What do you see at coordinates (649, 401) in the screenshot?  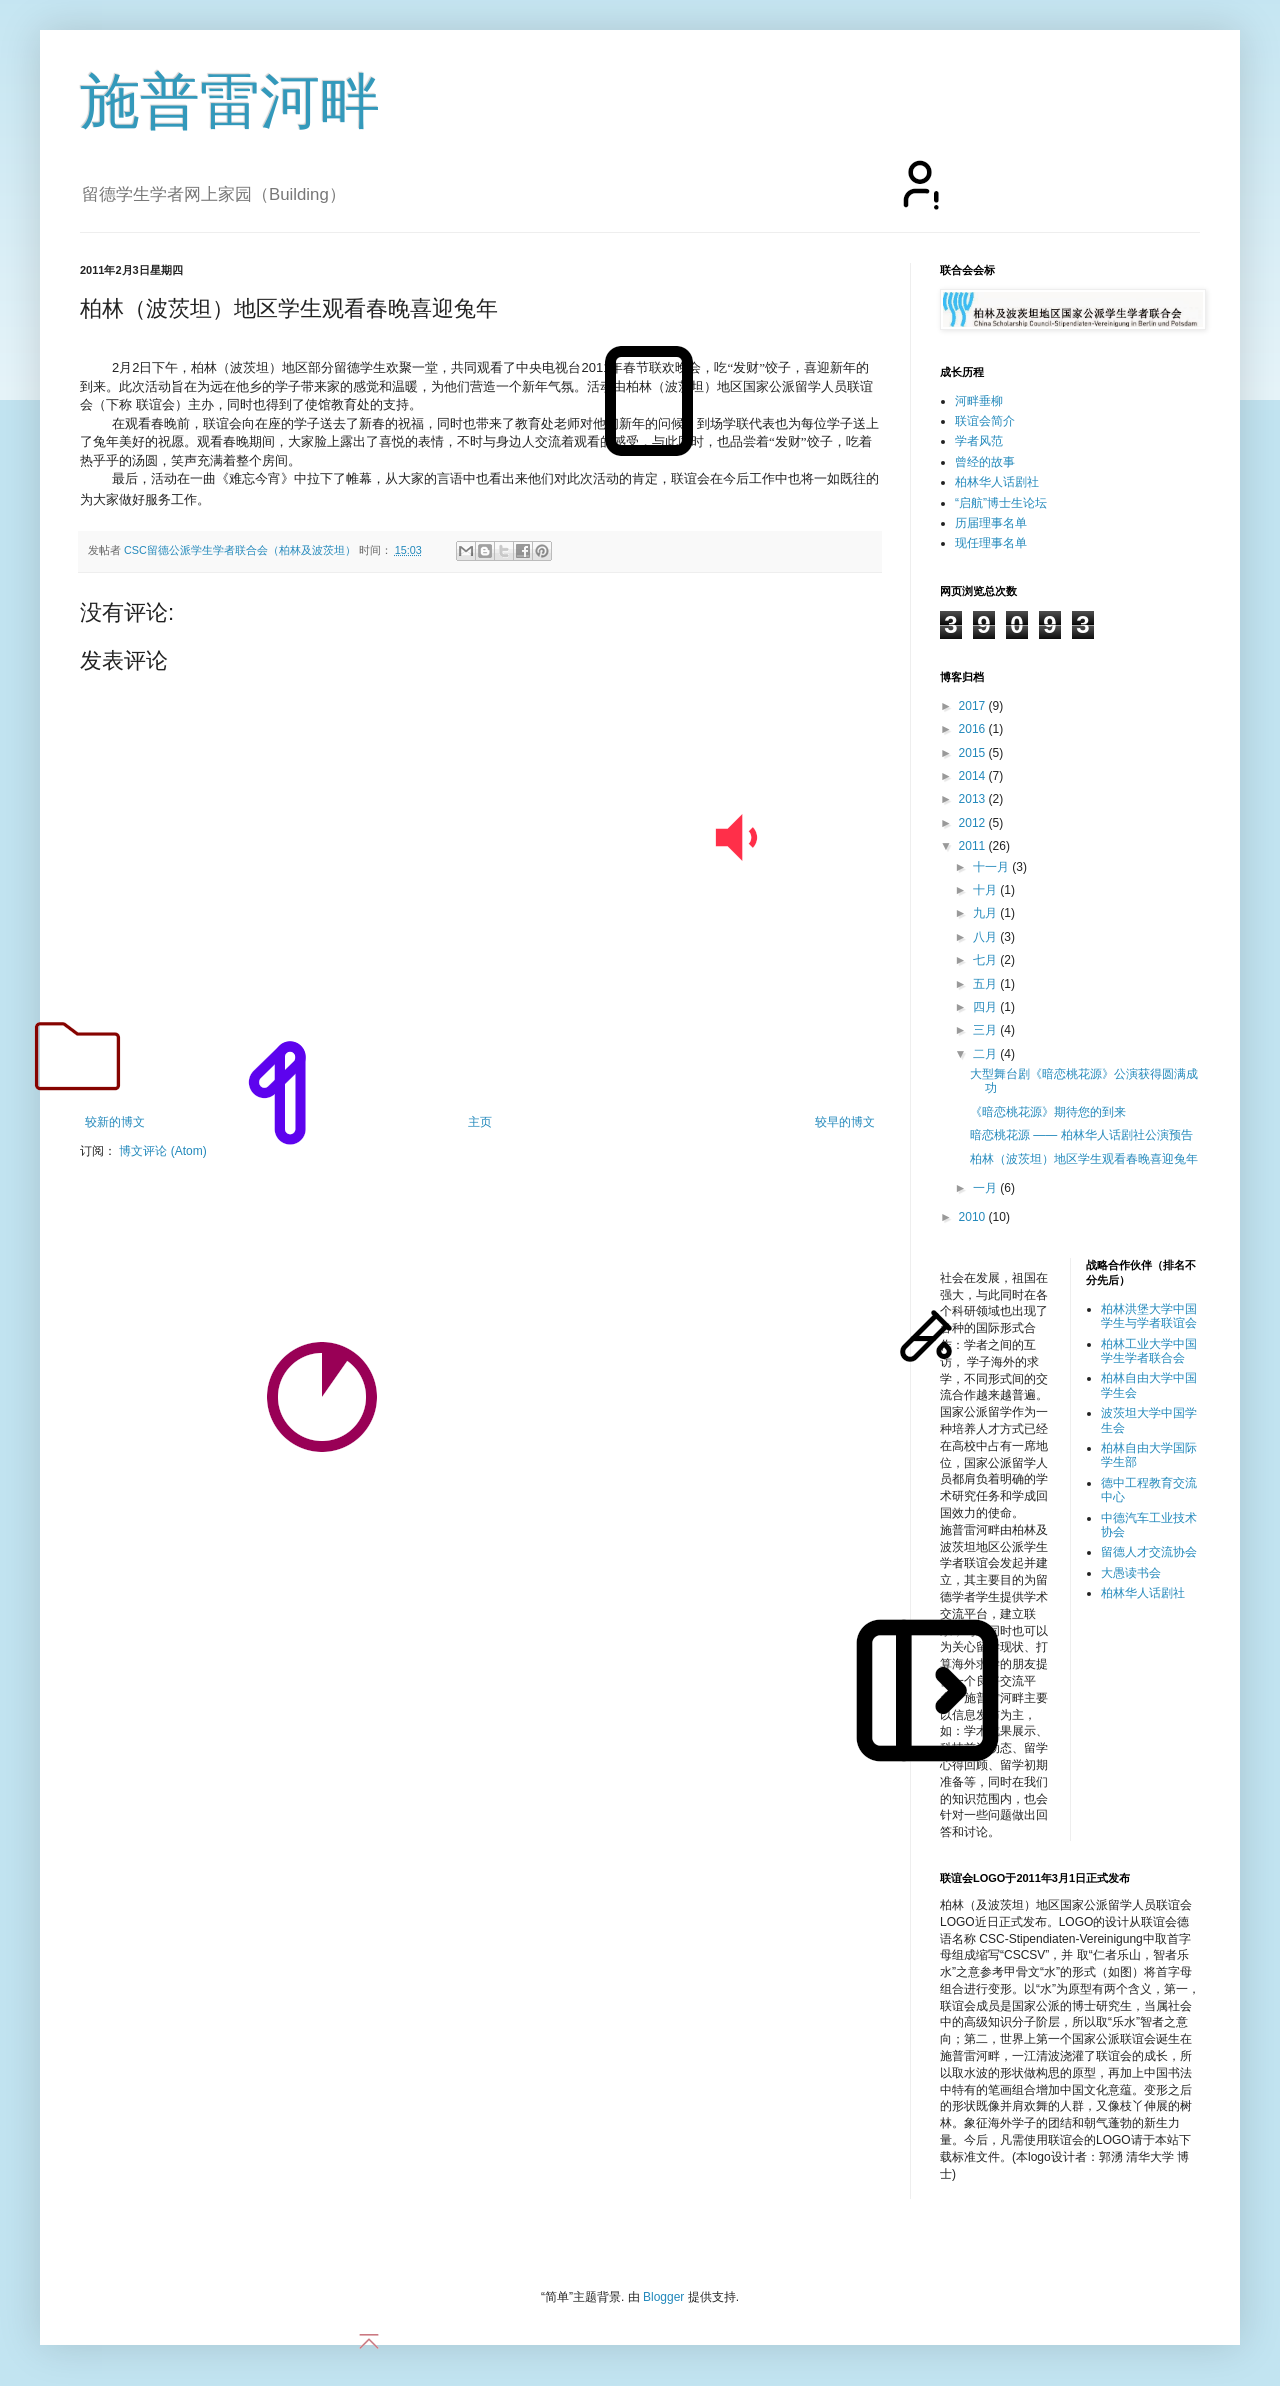 I see `represents a vertical card or panel layout` at bounding box center [649, 401].